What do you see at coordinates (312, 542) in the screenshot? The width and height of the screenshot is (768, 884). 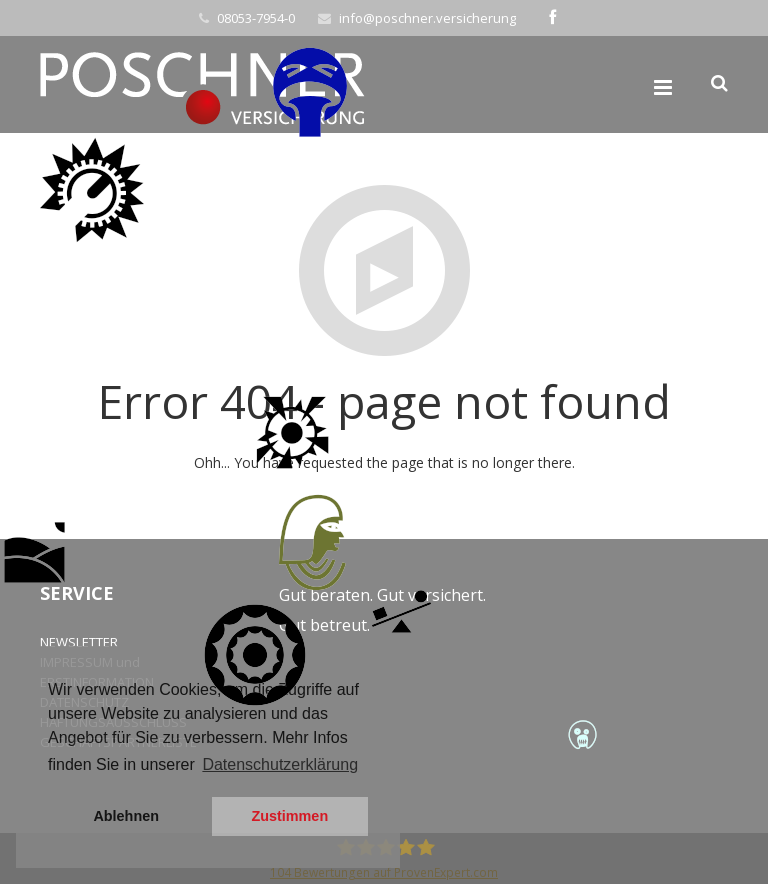 I see `select egyptian theme or civilization` at bounding box center [312, 542].